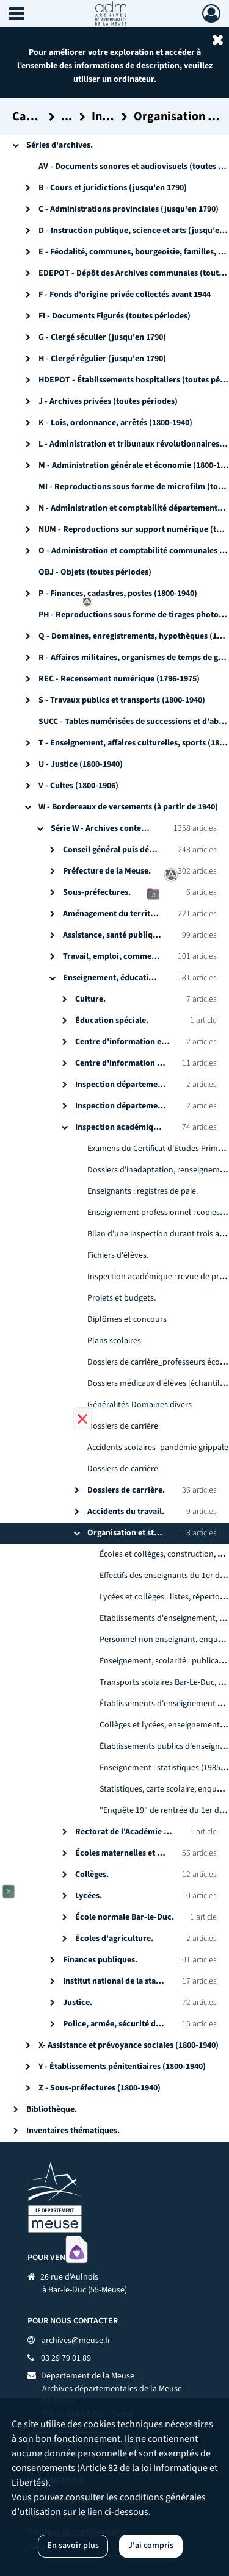 The height and width of the screenshot is (2576, 229). Describe the element at coordinates (153, 894) in the screenshot. I see `open your music folder` at that location.